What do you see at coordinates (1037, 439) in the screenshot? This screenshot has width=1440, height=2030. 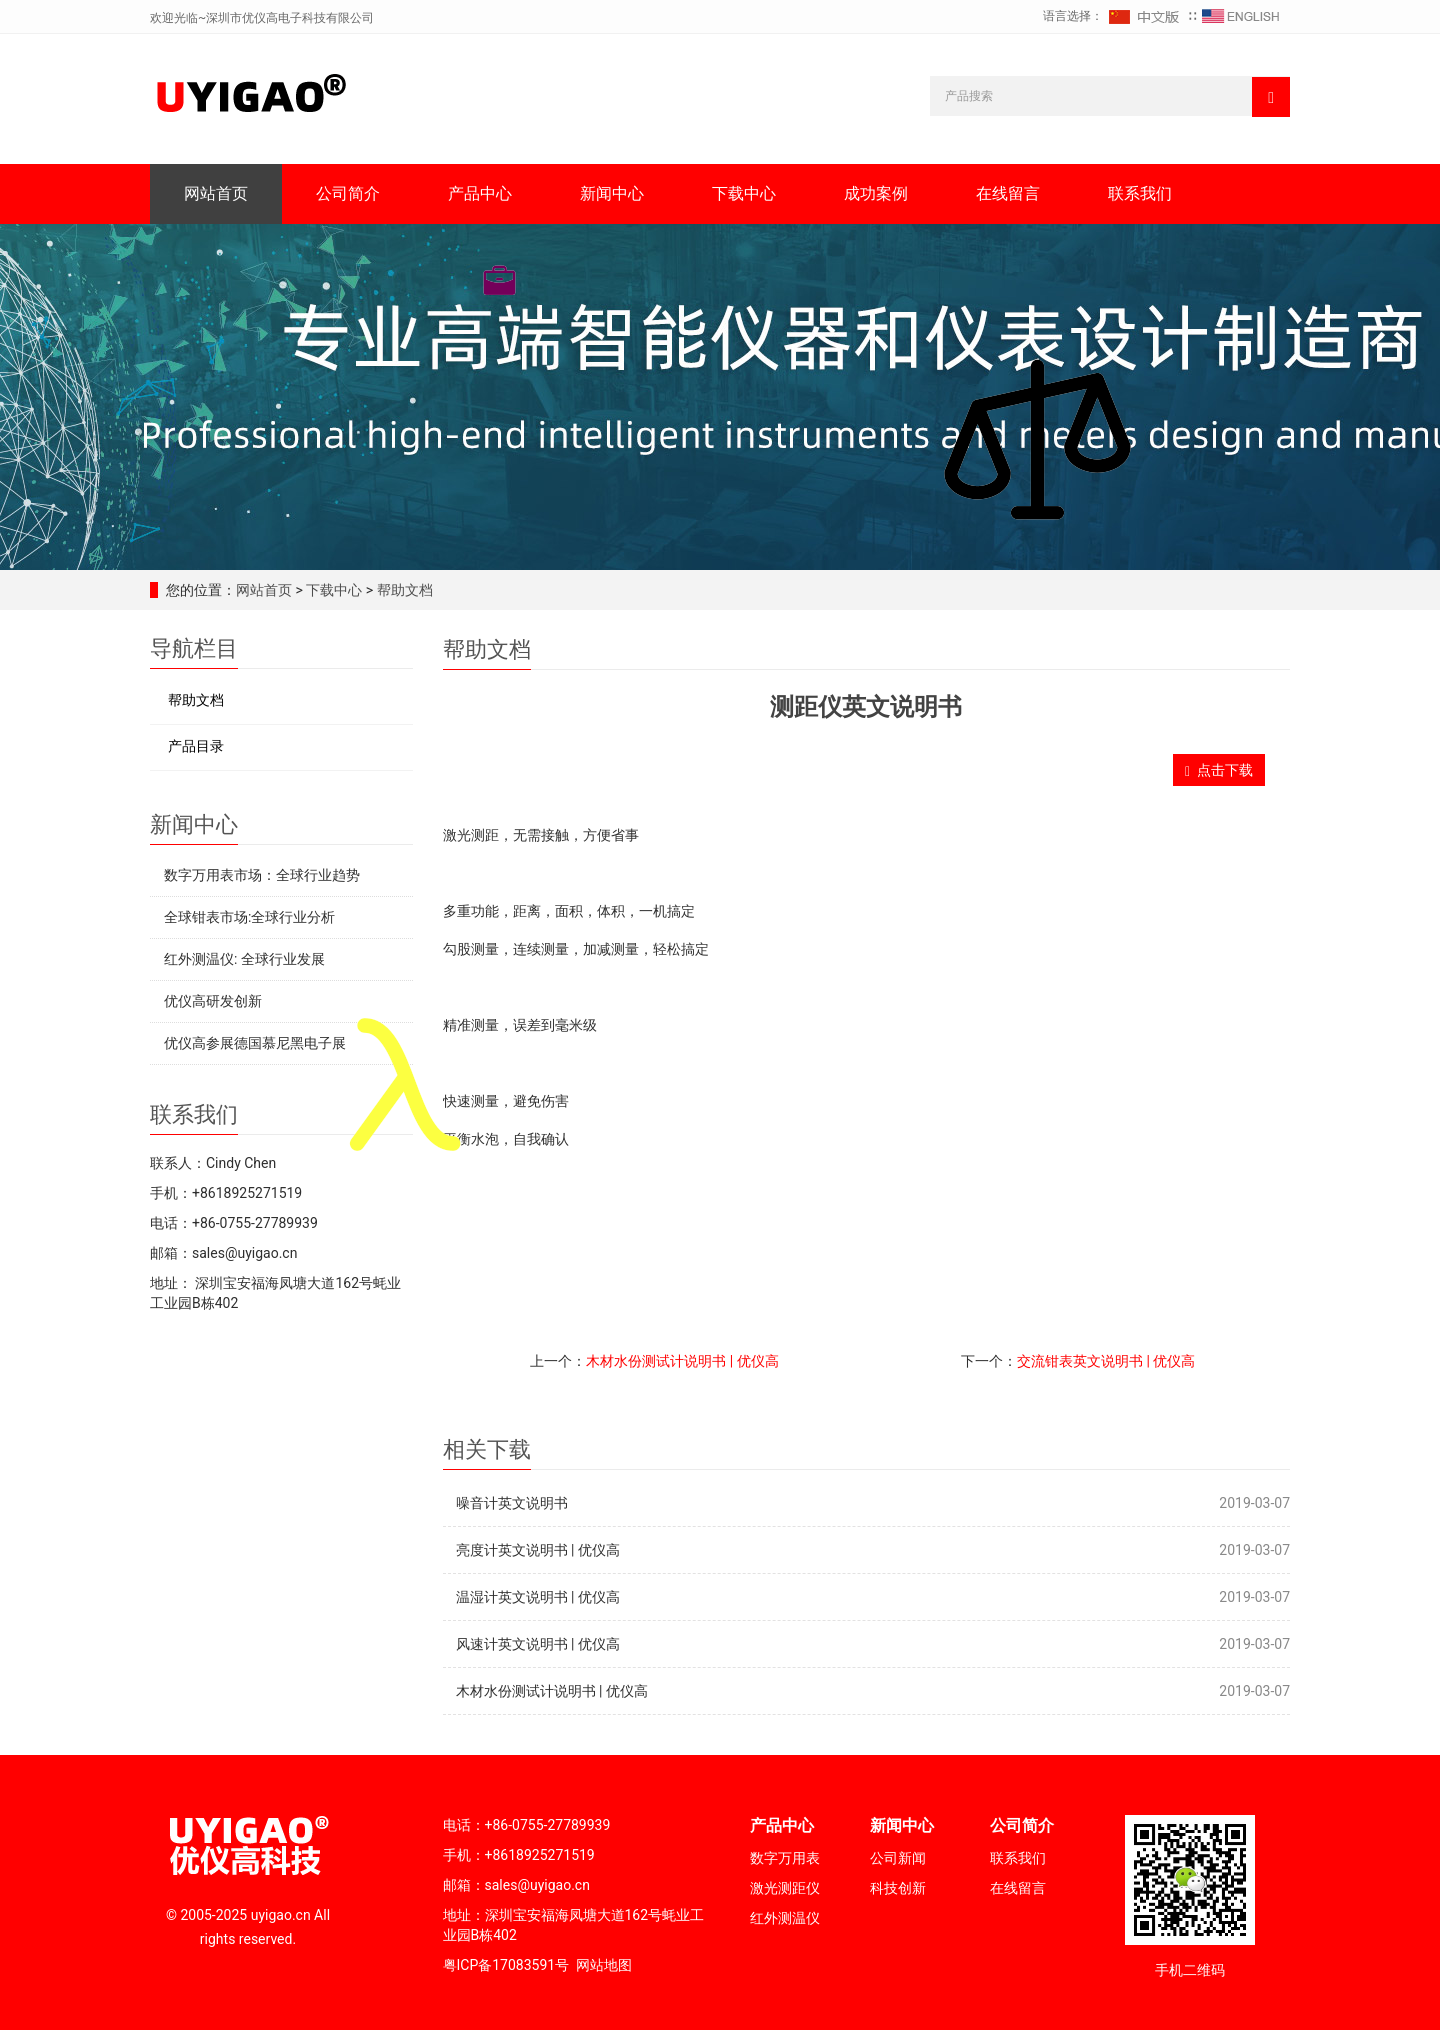 I see `access legal or terms of service information` at bounding box center [1037, 439].